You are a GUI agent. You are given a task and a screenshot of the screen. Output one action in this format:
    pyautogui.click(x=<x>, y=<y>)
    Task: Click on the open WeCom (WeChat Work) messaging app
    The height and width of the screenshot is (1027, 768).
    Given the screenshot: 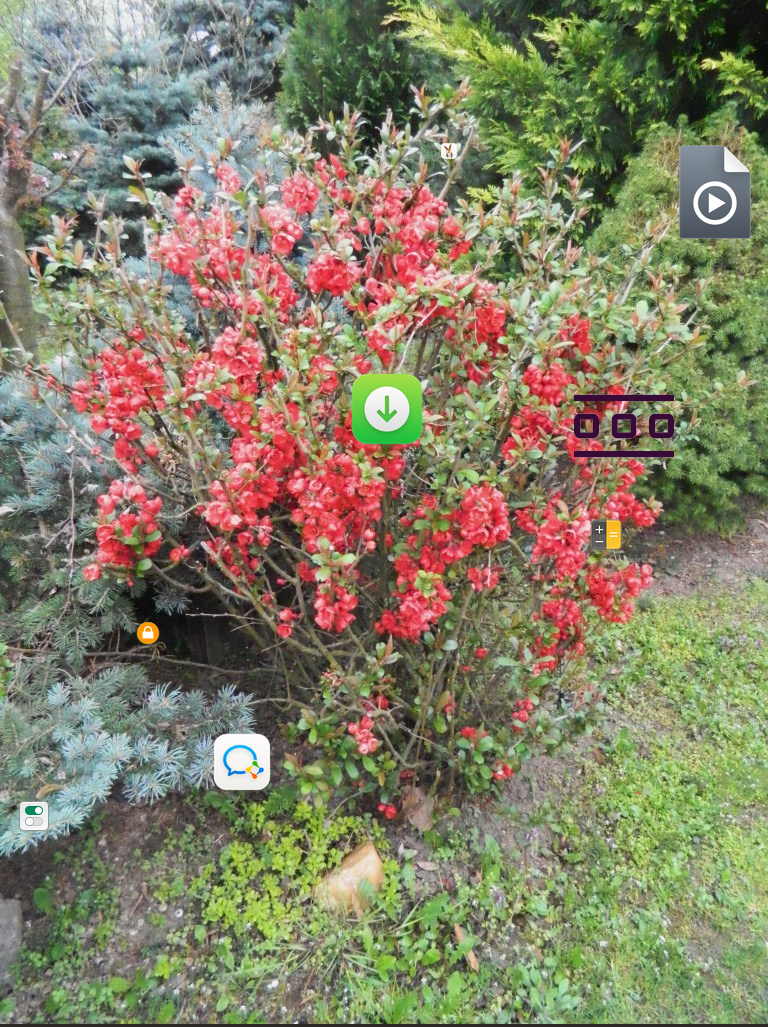 What is the action you would take?
    pyautogui.click(x=242, y=762)
    